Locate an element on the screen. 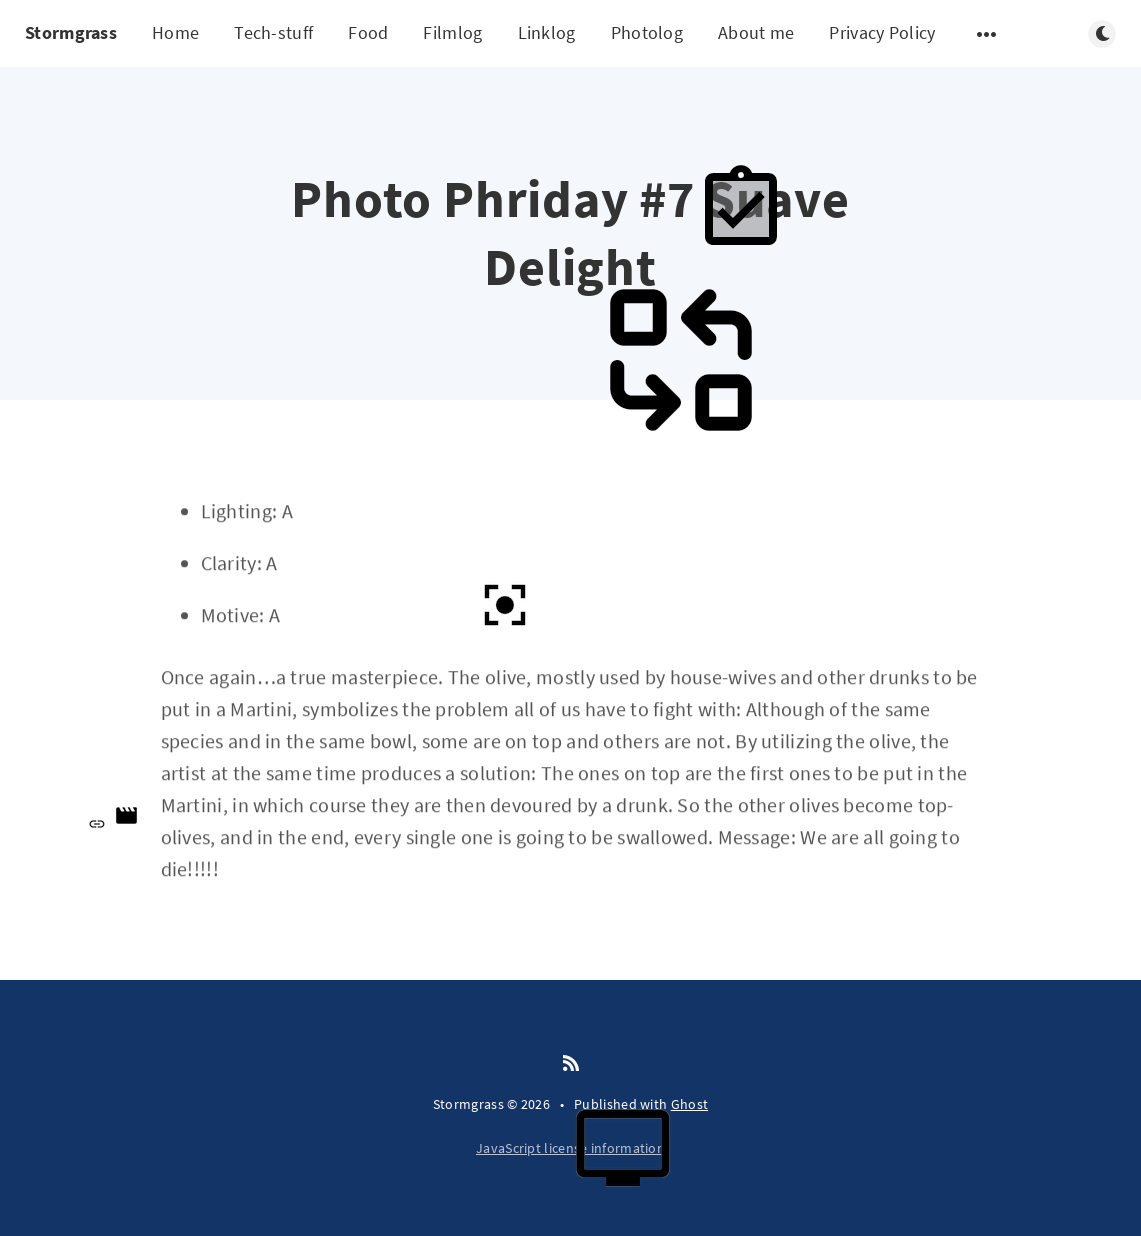 The image size is (1141, 1236). copy or share a link is located at coordinates (97, 824).